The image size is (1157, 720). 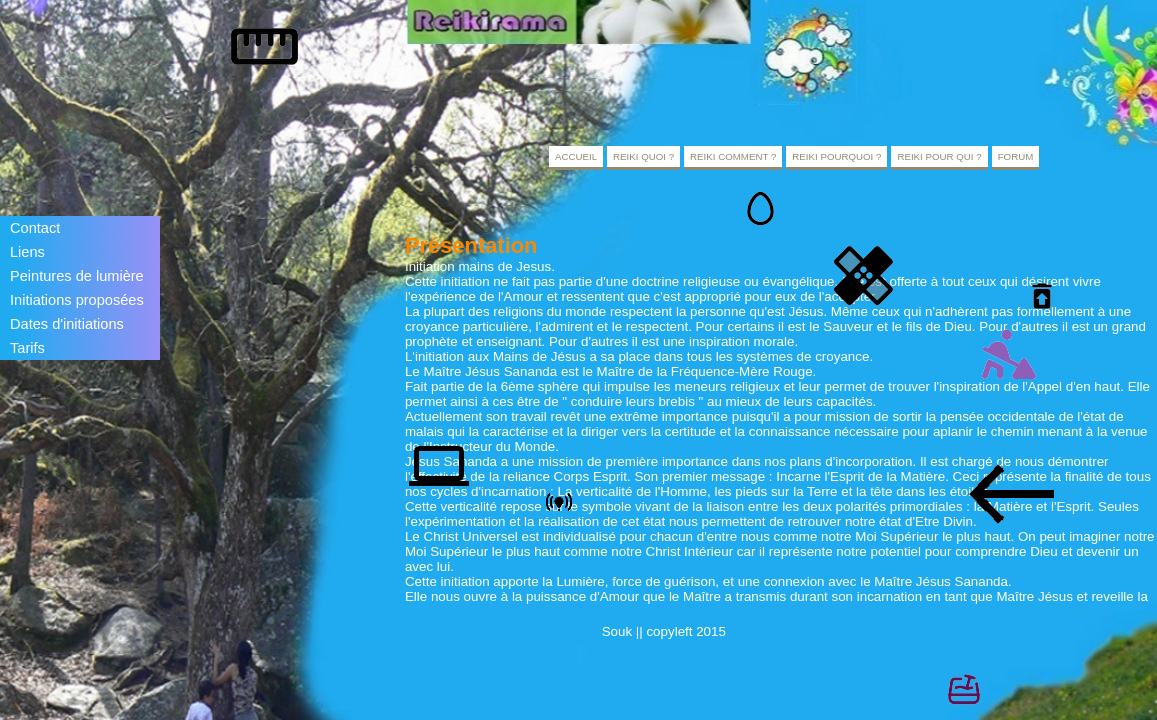 I want to click on view AI-powered predictions or suggestions, so click(x=559, y=502).